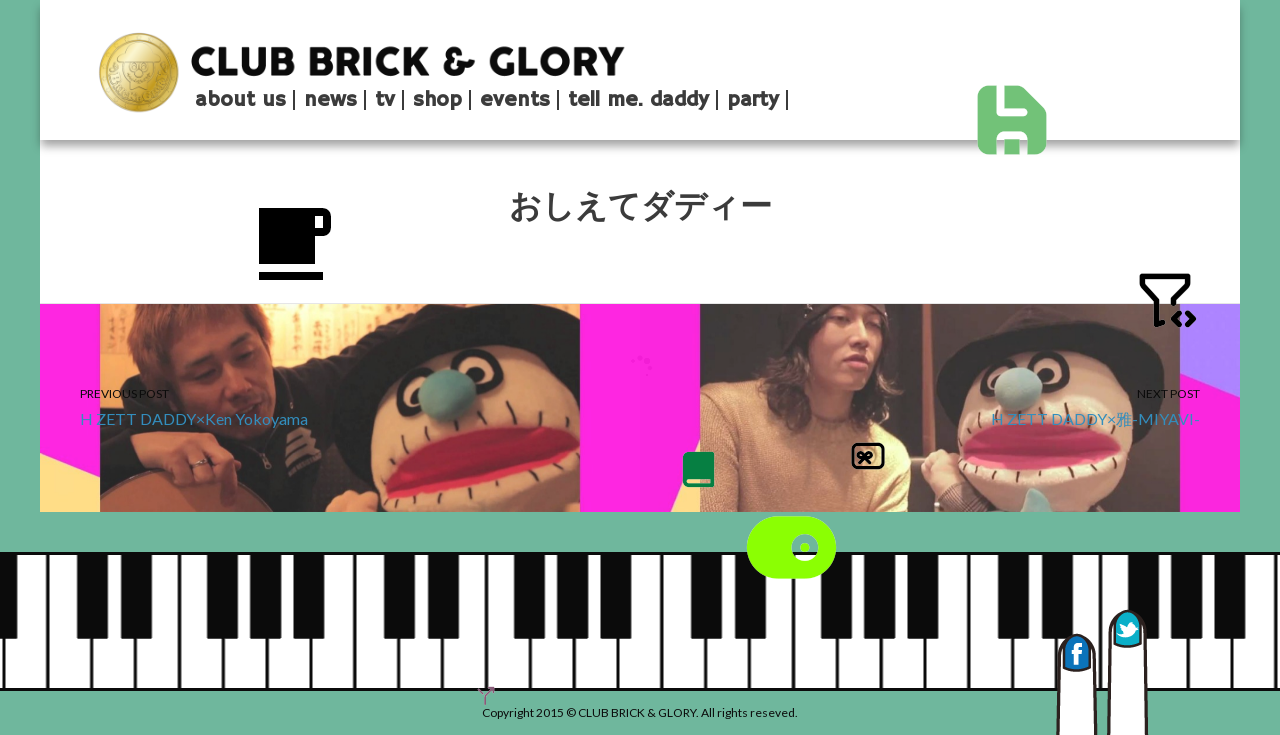 The image size is (1280, 735). What do you see at coordinates (291, 244) in the screenshot?
I see `find nearby cafes or coffee shops` at bounding box center [291, 244].